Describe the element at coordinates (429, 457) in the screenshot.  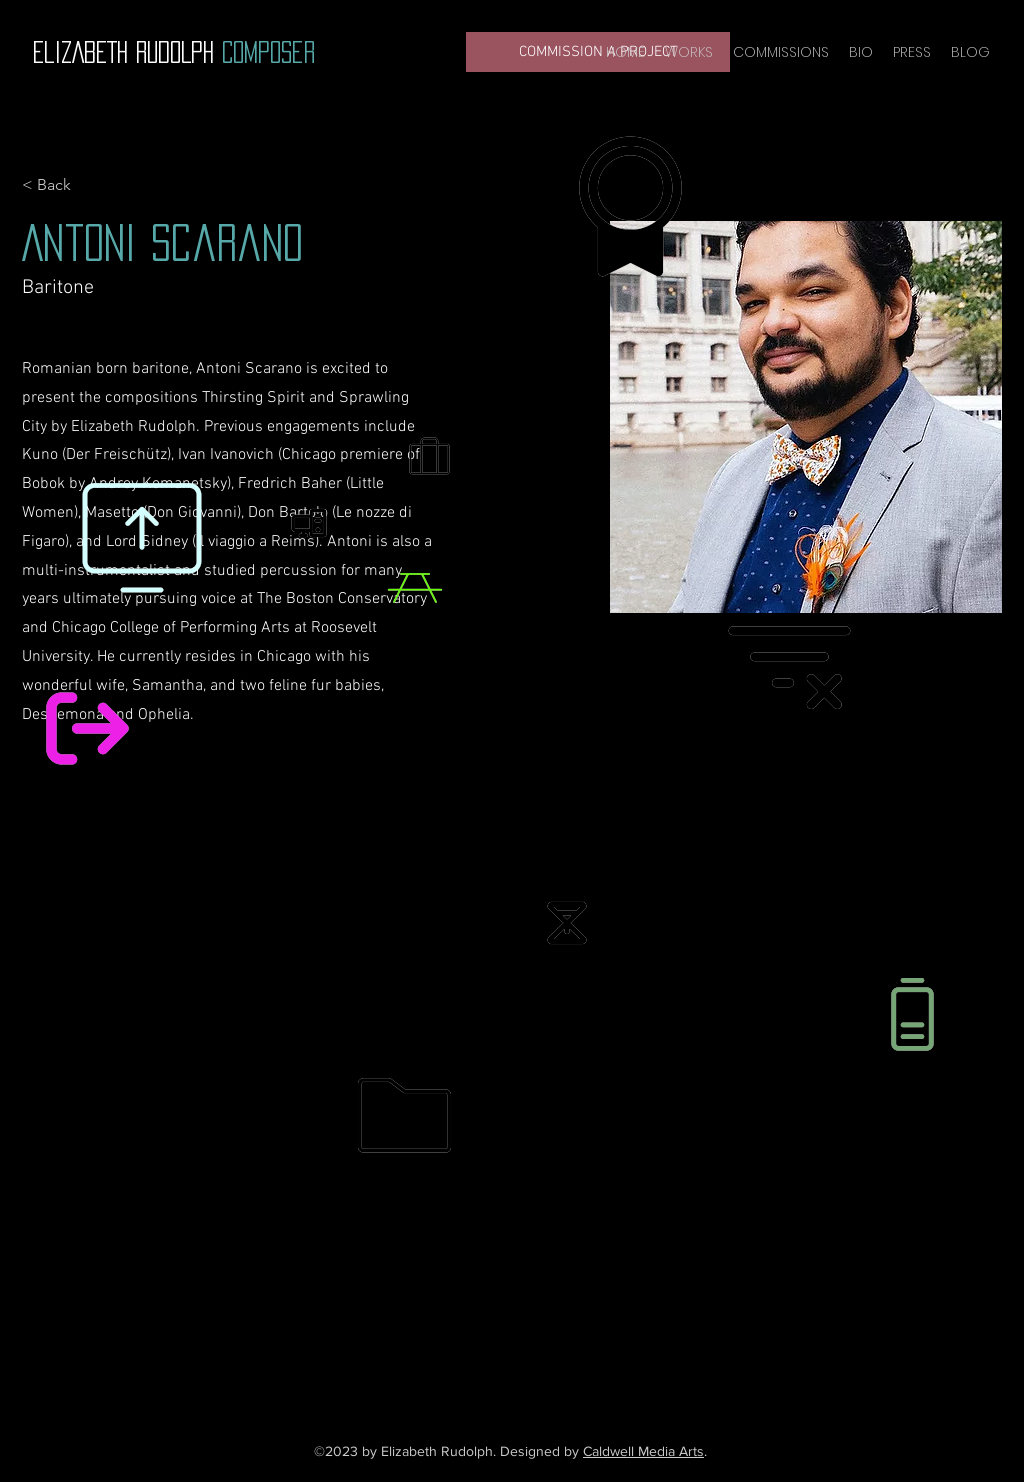
I see `access travel or trip planning features` at that location.